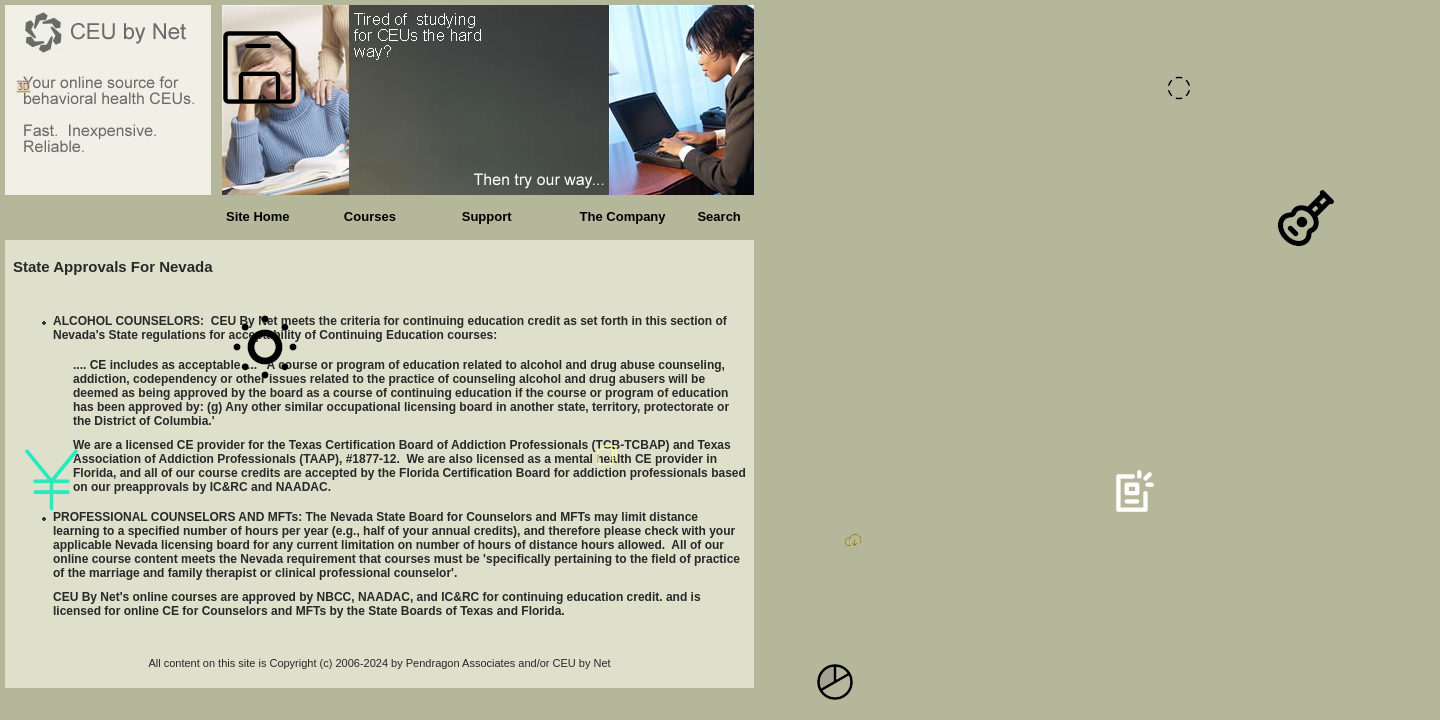  I want to click on switch to 3D view mode, so click(23, 86).